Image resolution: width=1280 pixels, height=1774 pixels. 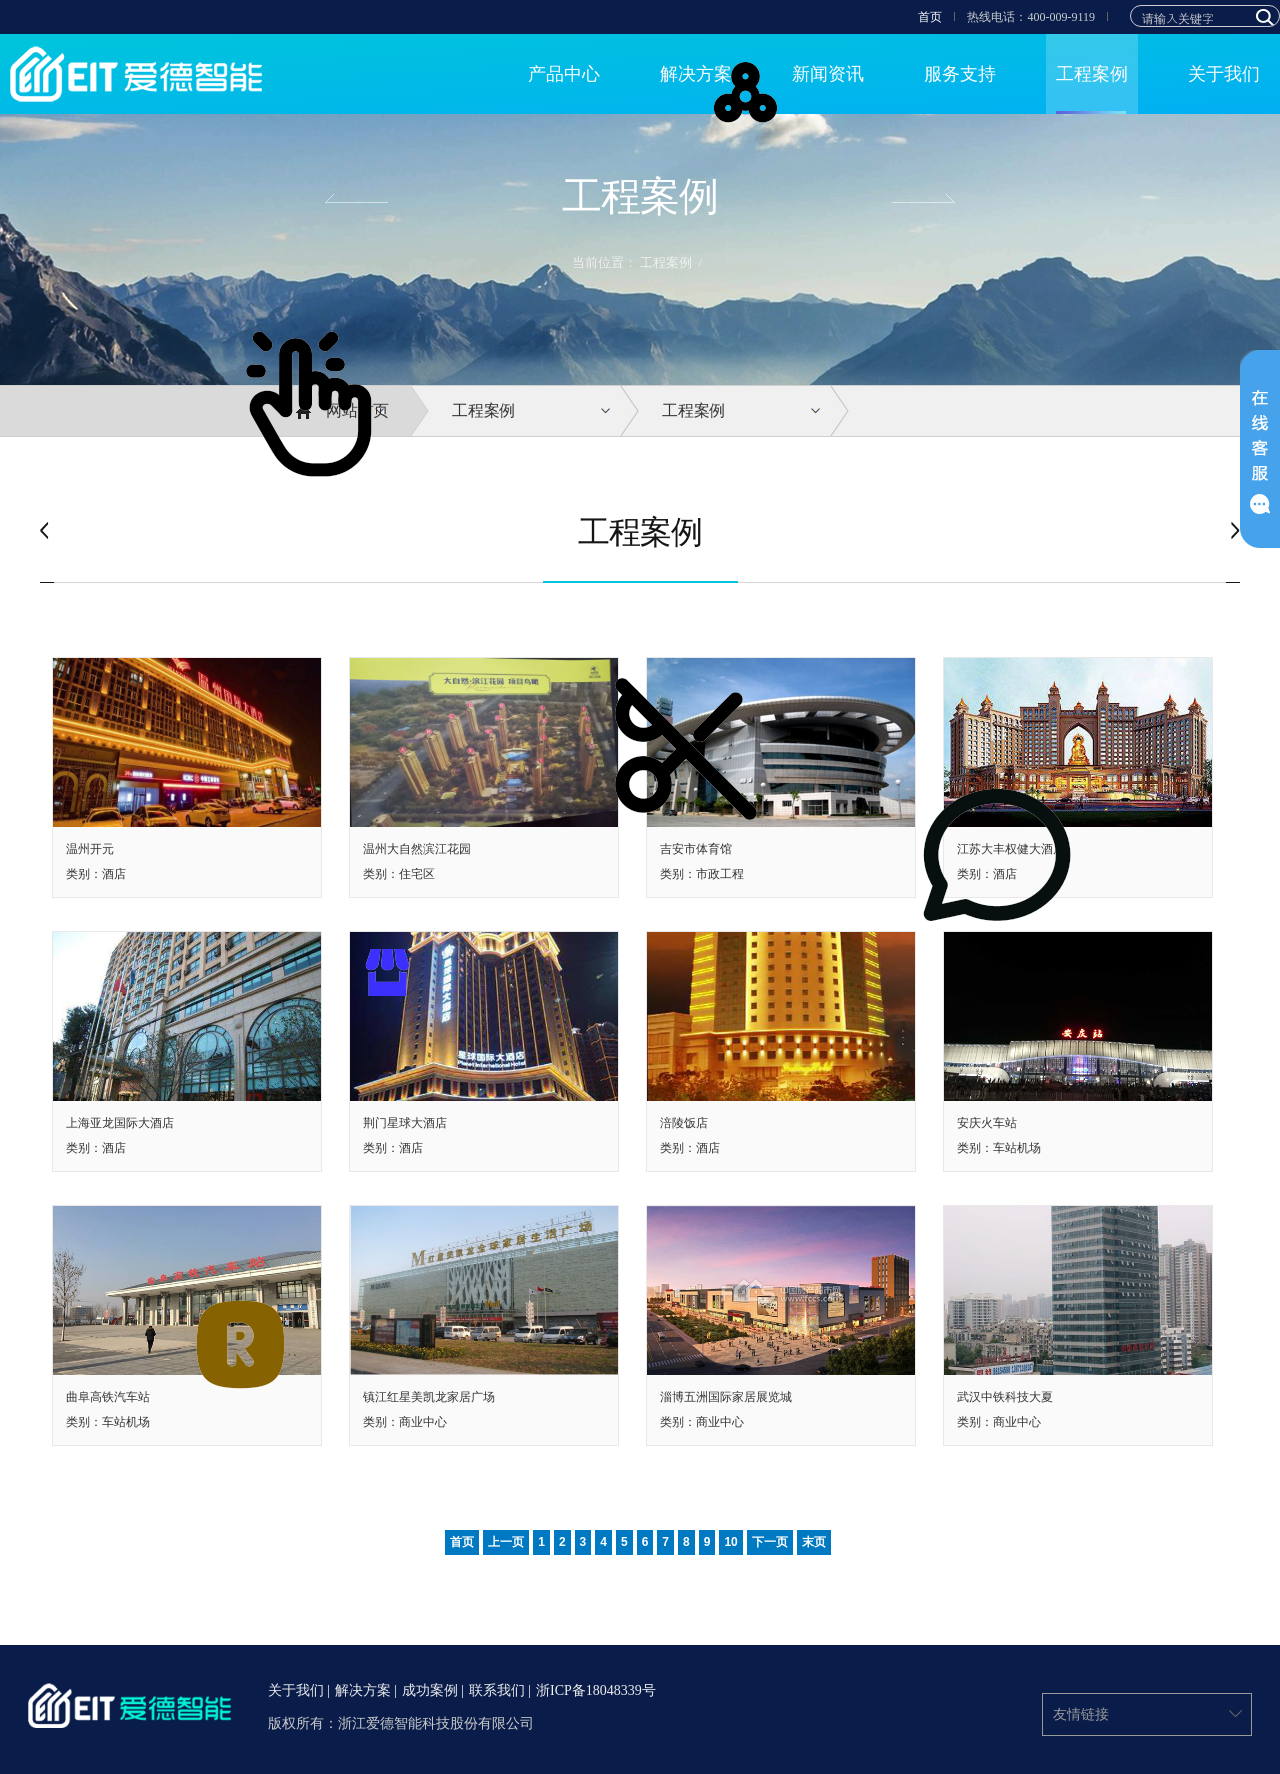 What do you see at coordinates (686, 749) in the screenshot?
I see `cutting tool disabled or unavailable` at bounding box center [686, 749].